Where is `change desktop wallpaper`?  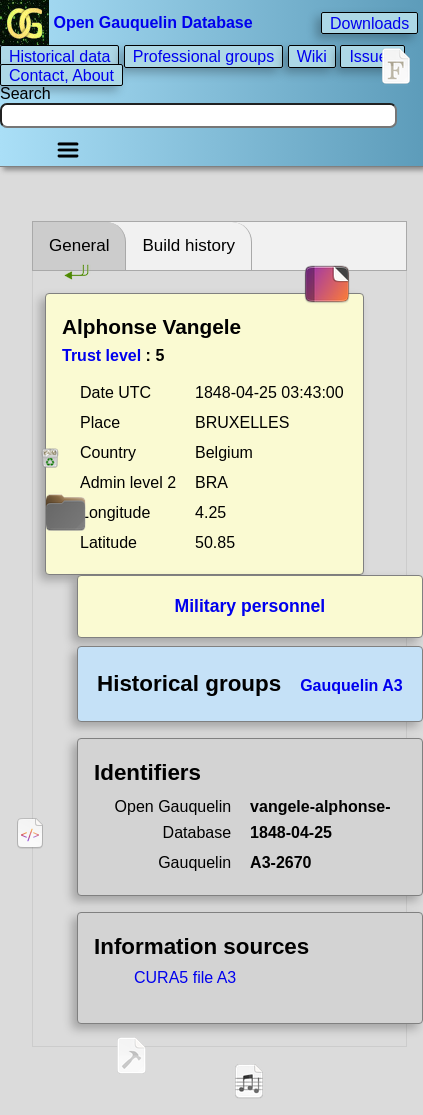
change desktop wallpaper is located at coordinates (327, 284).